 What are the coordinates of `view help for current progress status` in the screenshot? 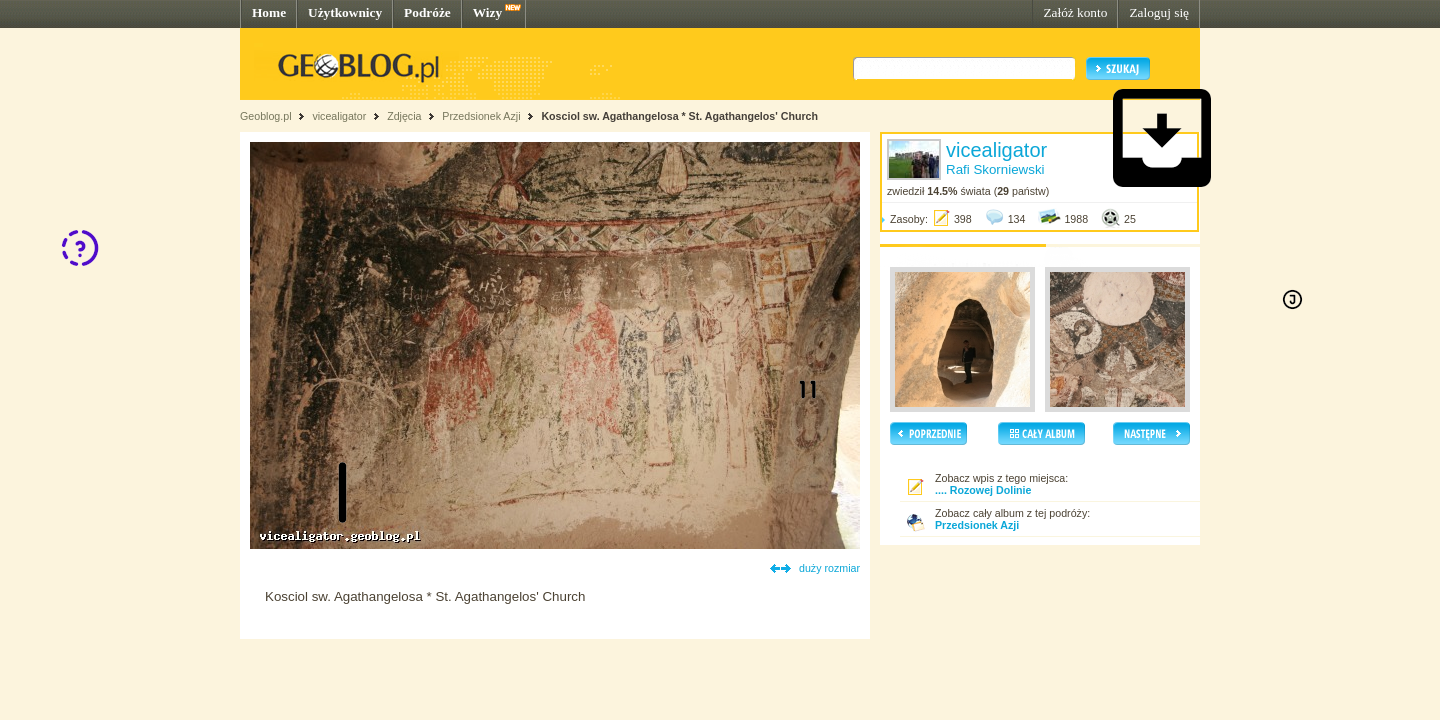 It's located at (80, 248).